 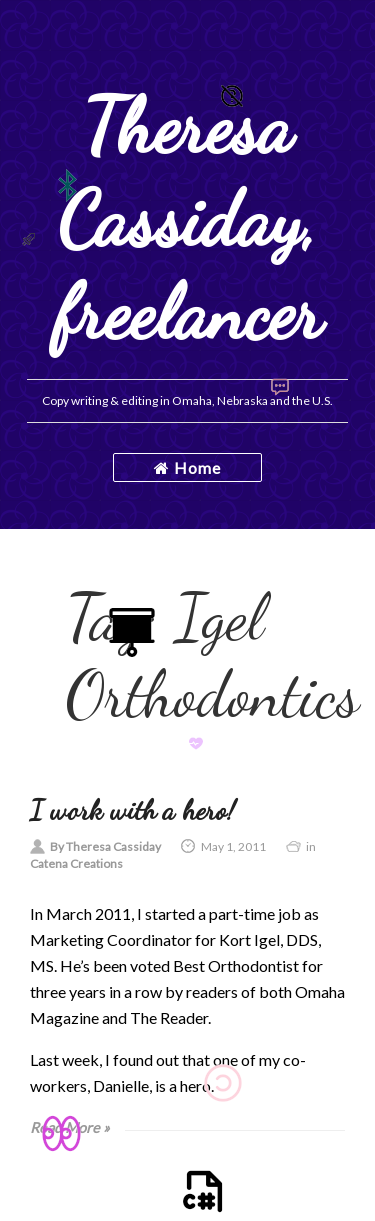 What do you see at coordinates (223, 1083) in the screenshot?
I see `indicates copyleft licensing status` at bounding box center [223, 1083].